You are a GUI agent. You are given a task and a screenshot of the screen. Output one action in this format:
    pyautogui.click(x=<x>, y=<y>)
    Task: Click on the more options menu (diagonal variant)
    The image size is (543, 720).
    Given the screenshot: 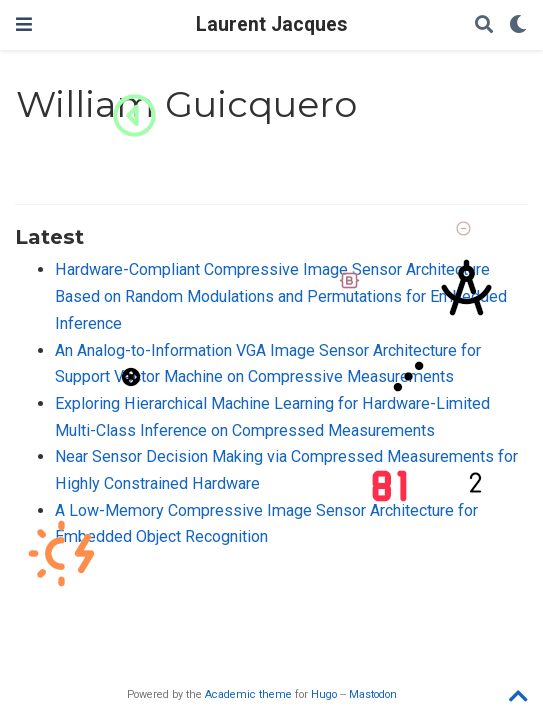 What is the action you would take?
    pyautogui.click(x=408, y=376)
    